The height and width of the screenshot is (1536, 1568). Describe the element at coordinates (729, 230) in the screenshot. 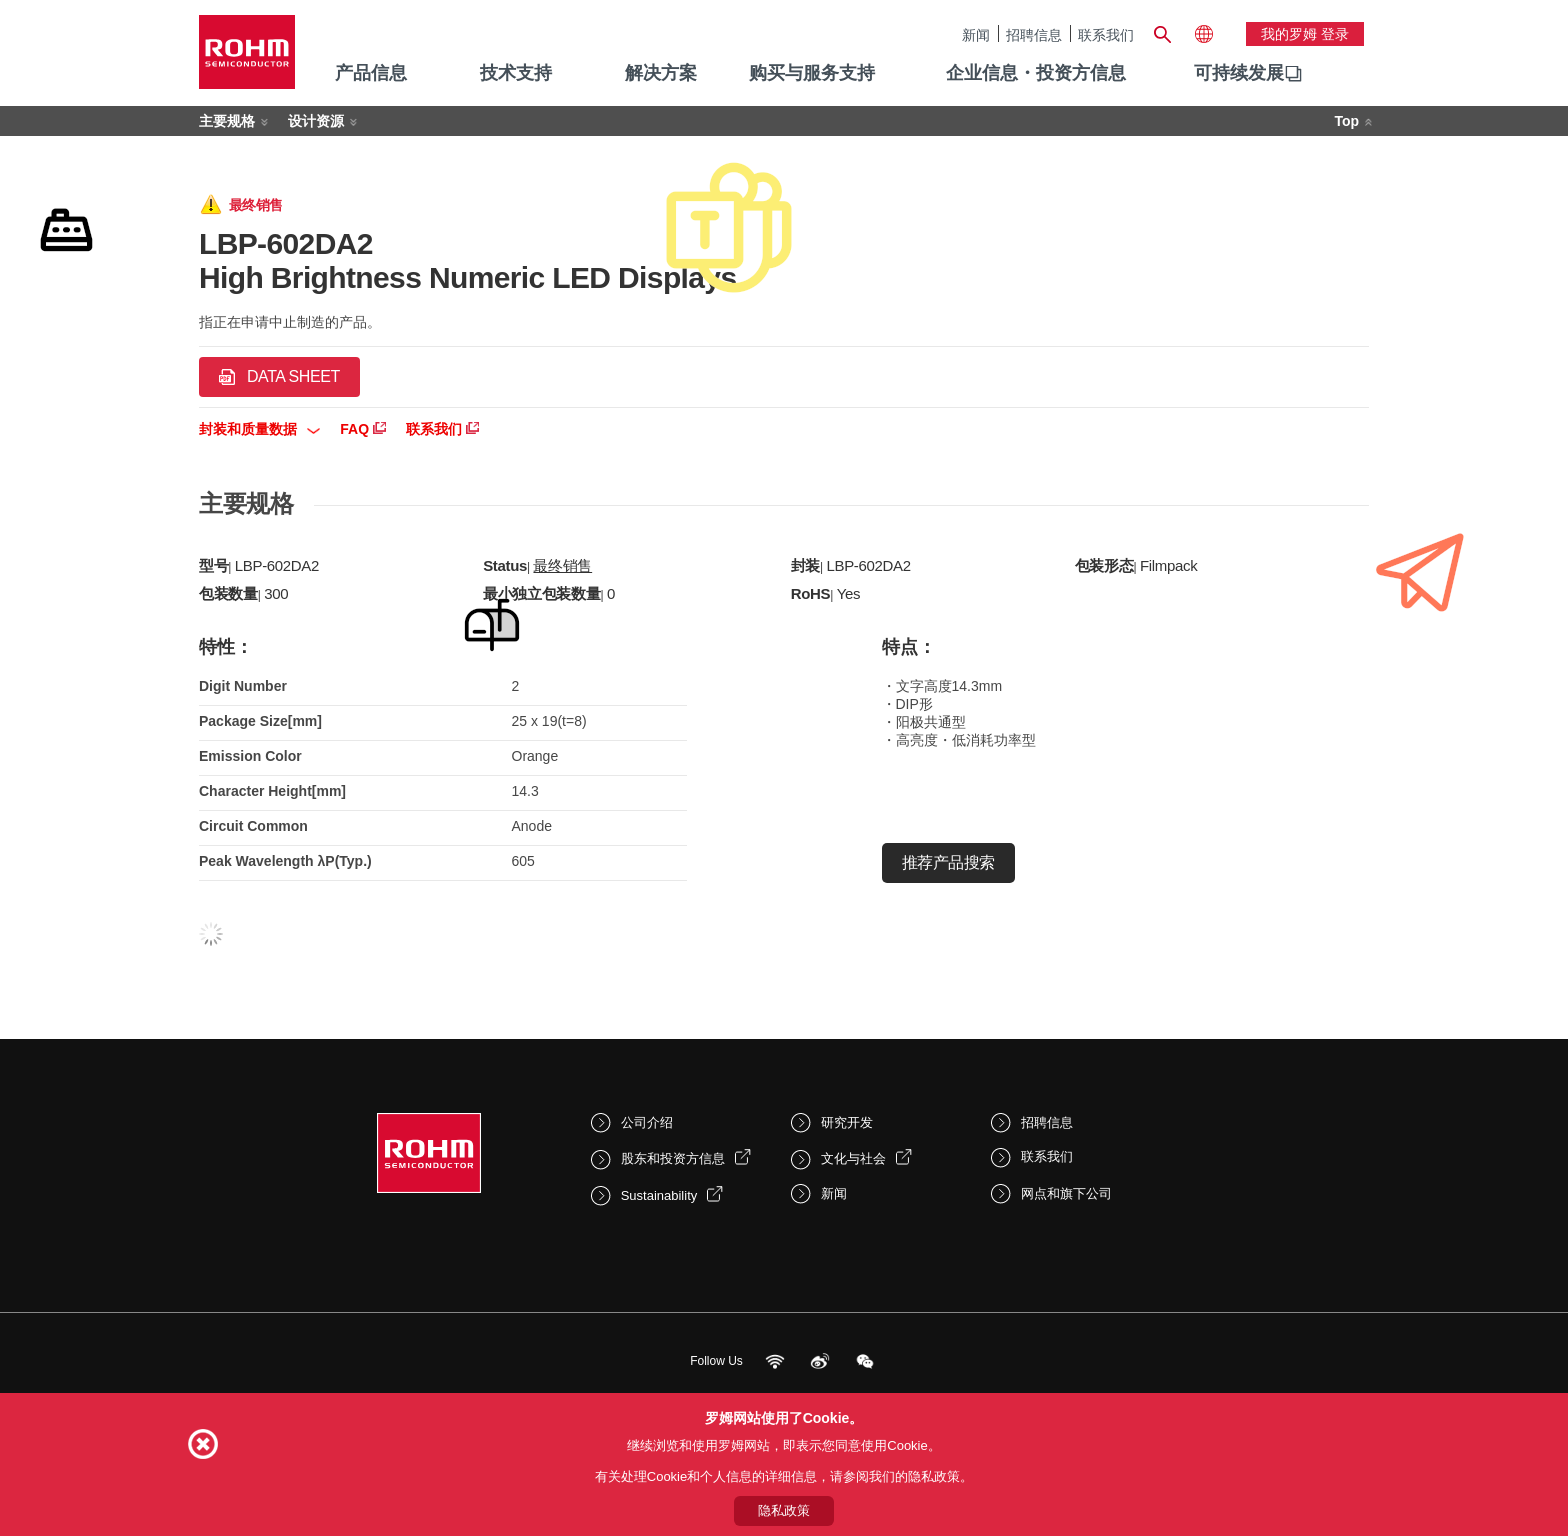

I see `open microsoft teams` at that location.